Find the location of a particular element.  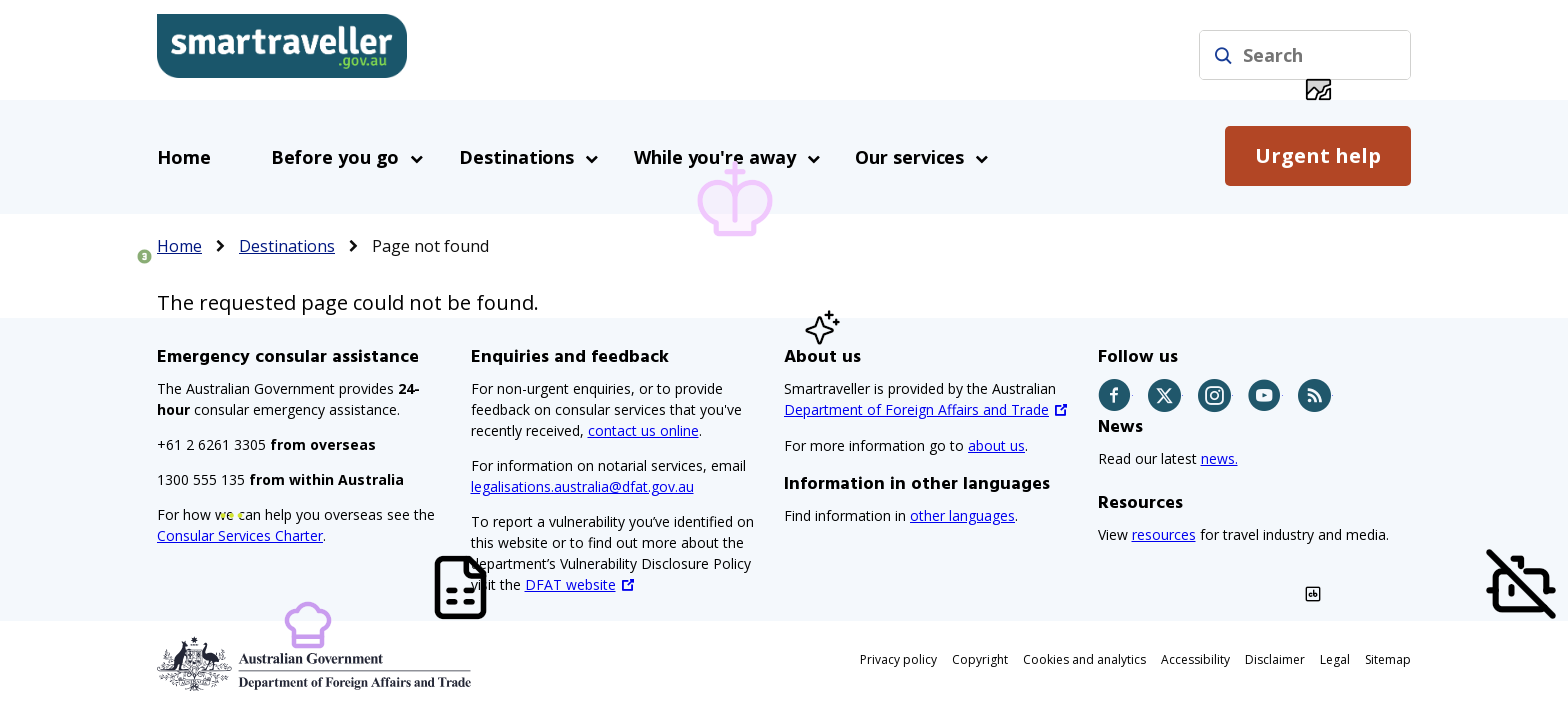

step 3 in a multi-step process or wizard is located at coordinates (144, 256).